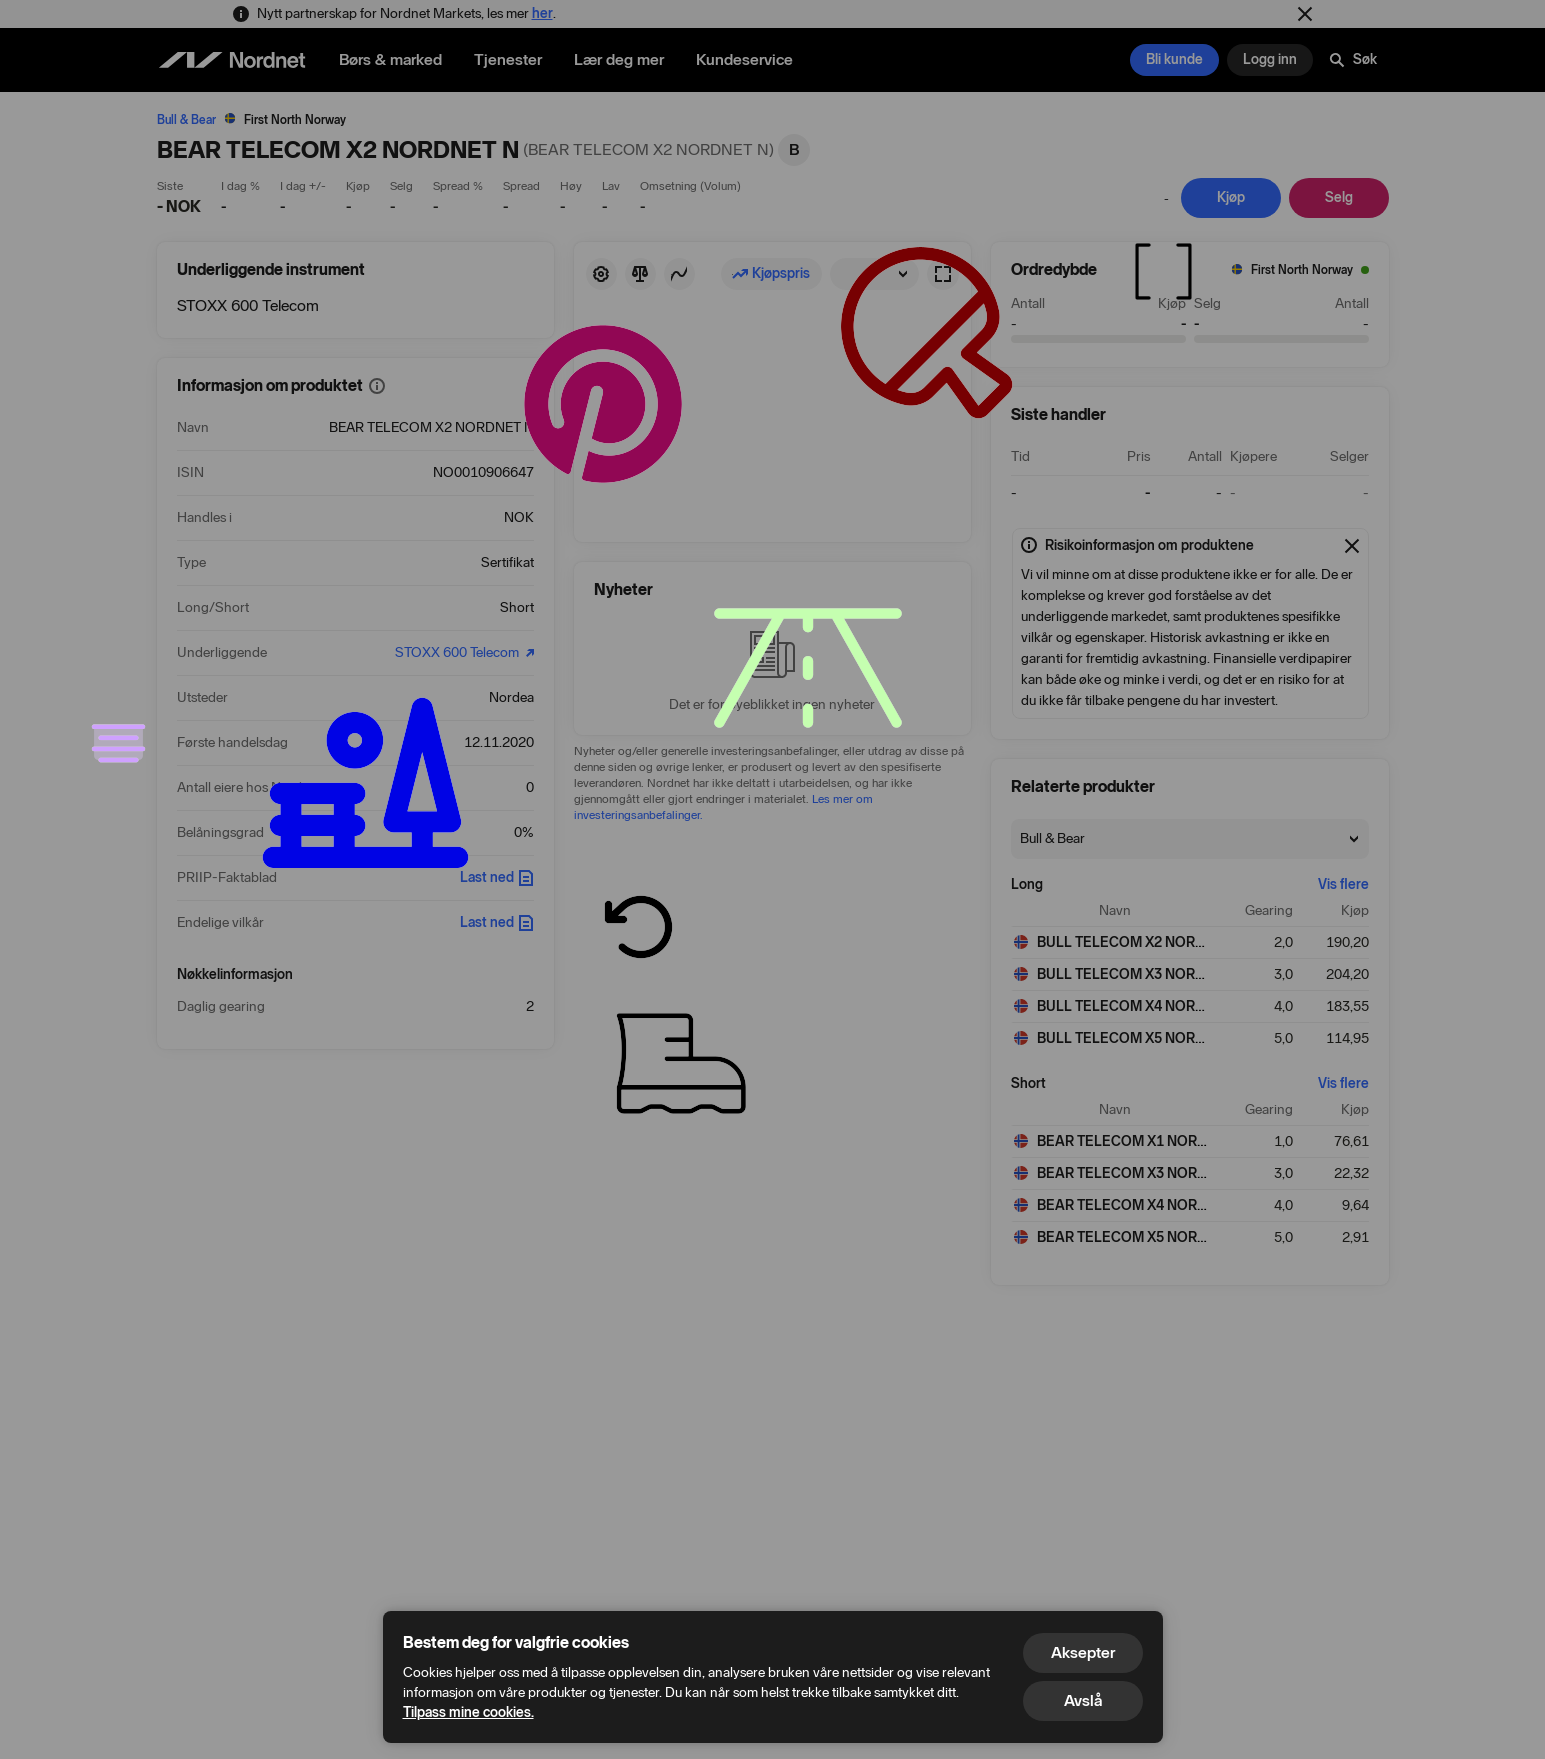 The image size is (1545, 1759). I want to click on center align text, so click(118, 744).